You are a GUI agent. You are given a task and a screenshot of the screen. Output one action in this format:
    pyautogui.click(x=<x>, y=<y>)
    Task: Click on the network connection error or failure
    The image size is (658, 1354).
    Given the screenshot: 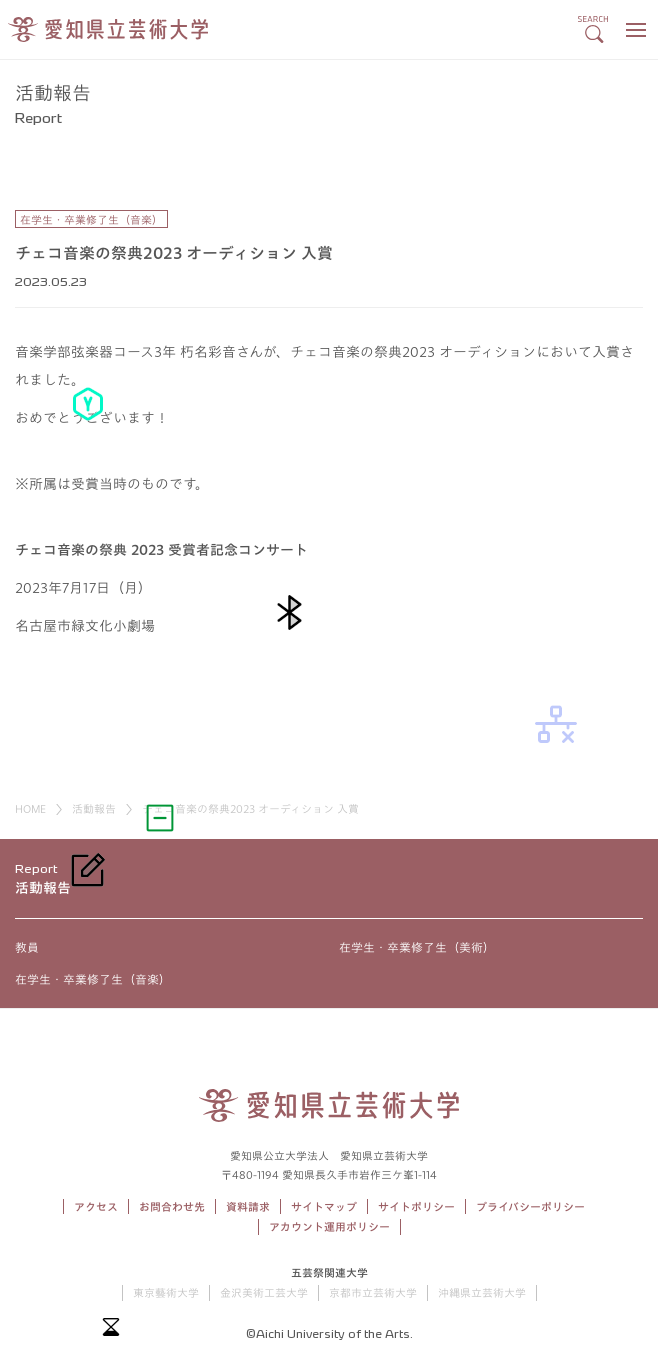 What is the action you would take?
    pyautogui.click(x=556, y=725)
    